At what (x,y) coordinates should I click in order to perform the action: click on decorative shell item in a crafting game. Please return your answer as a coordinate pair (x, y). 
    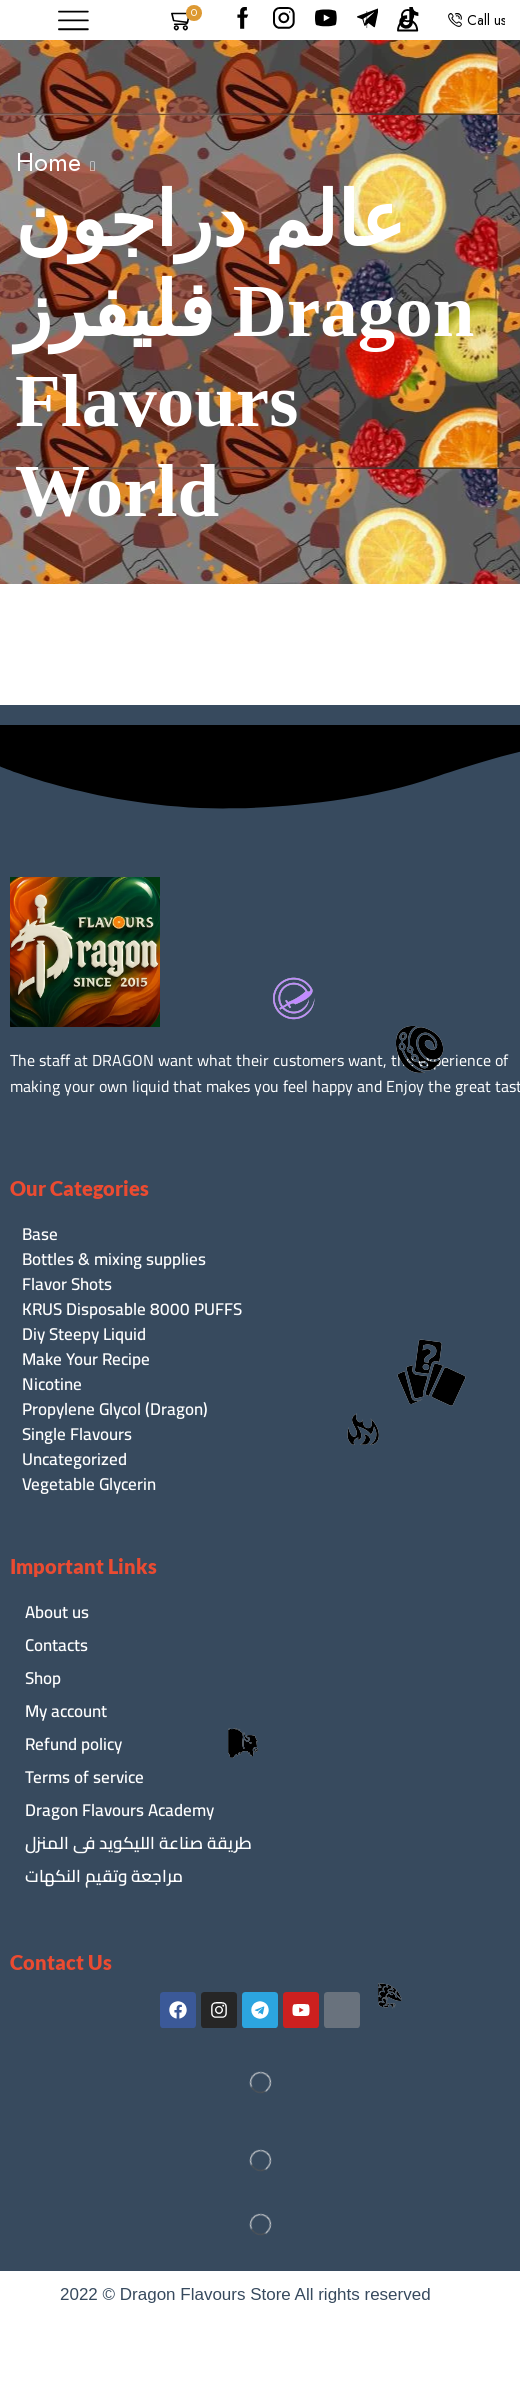
    Looking at the image, I should click on (419, 1049).